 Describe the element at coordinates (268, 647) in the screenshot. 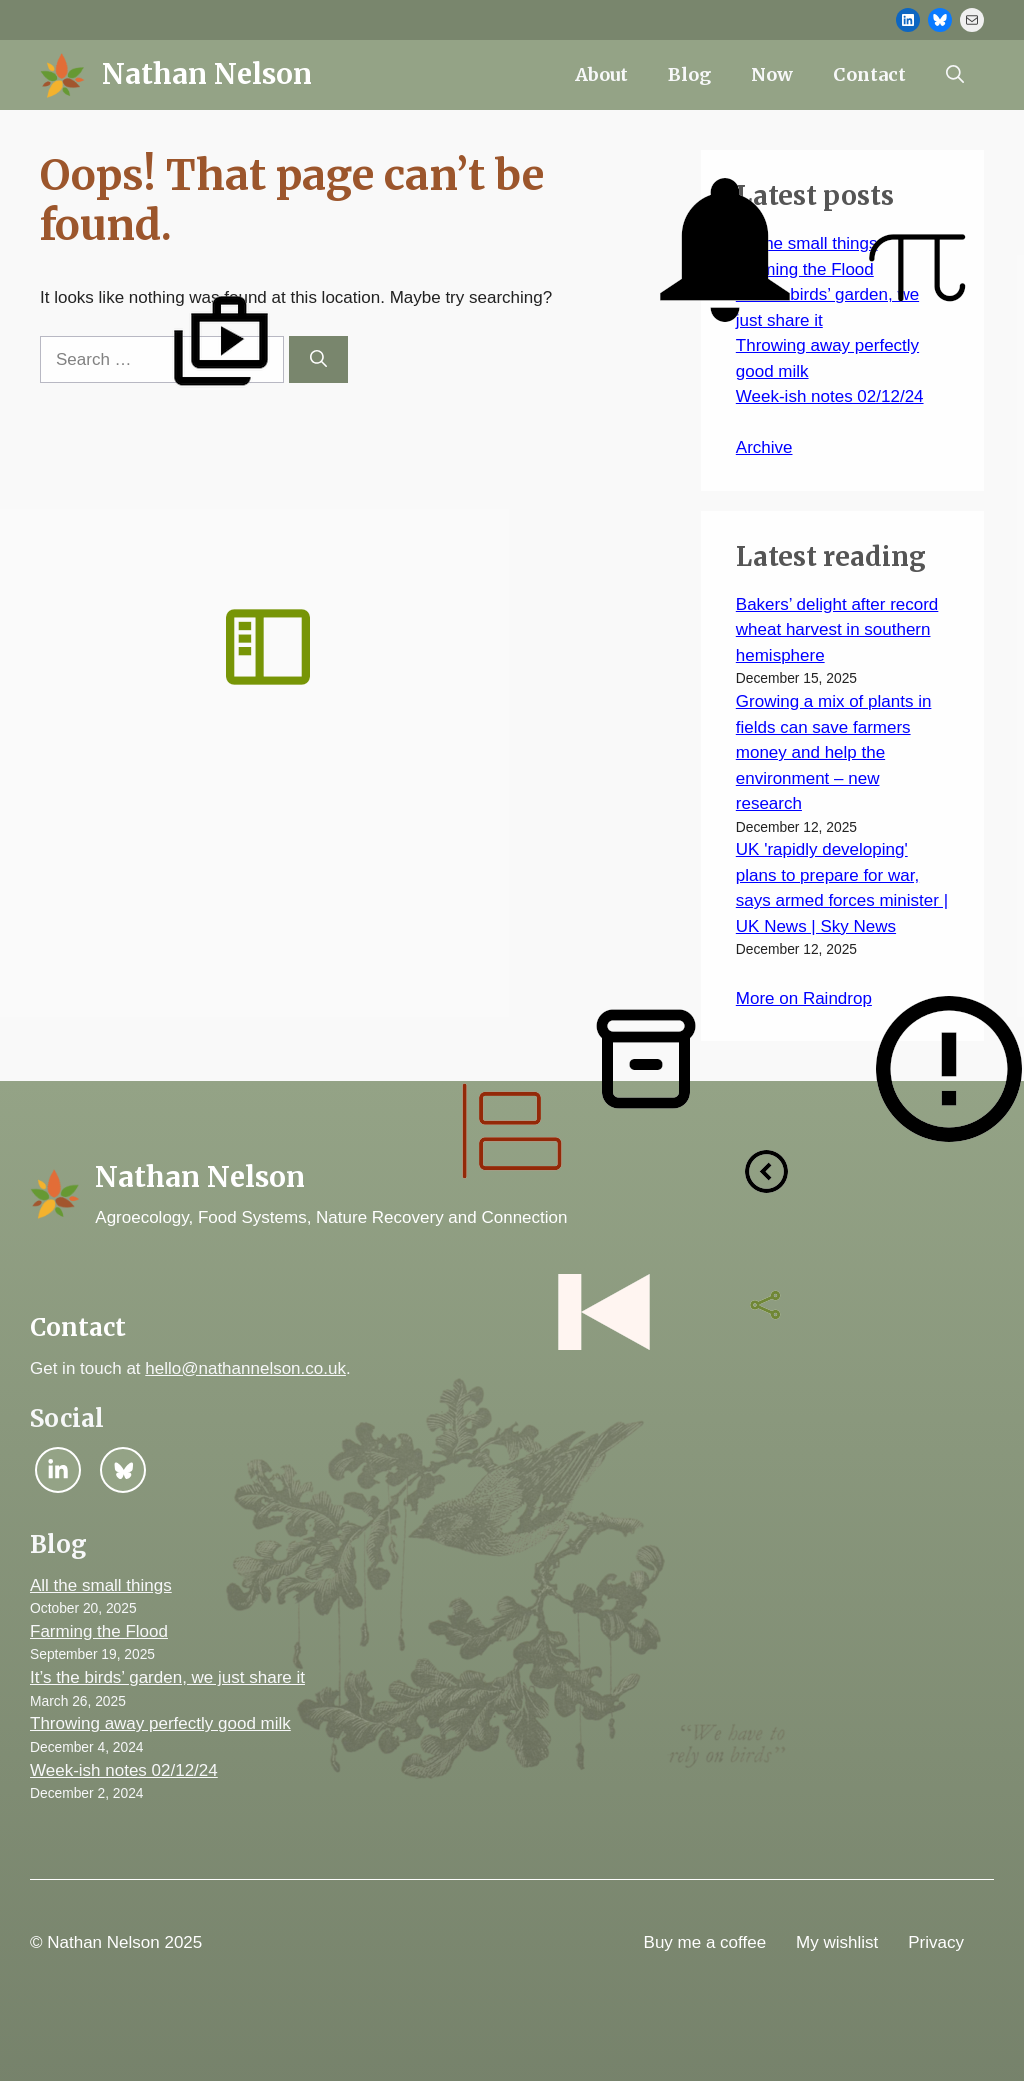

I see `show sidebar navigation panel` at that location.